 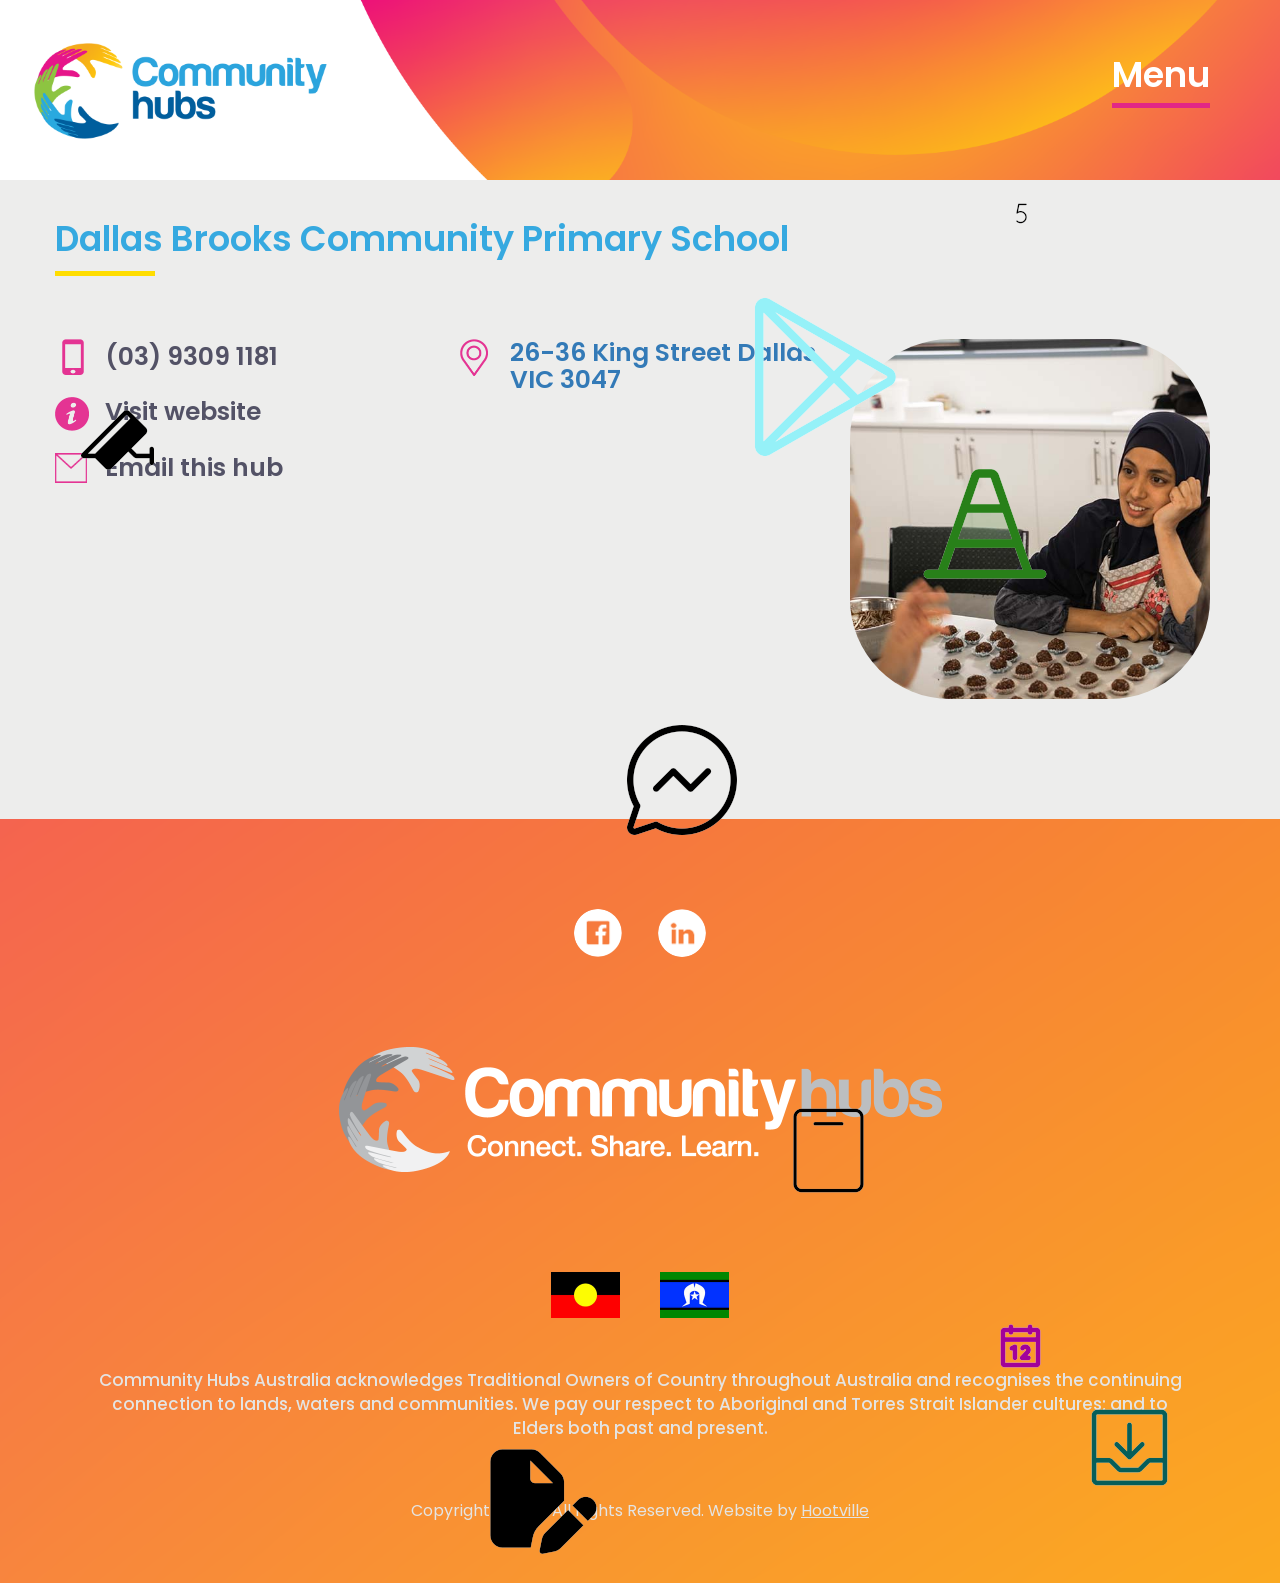 I want to click on view calendar or scheduled events, so click(x=1020, y=1347).